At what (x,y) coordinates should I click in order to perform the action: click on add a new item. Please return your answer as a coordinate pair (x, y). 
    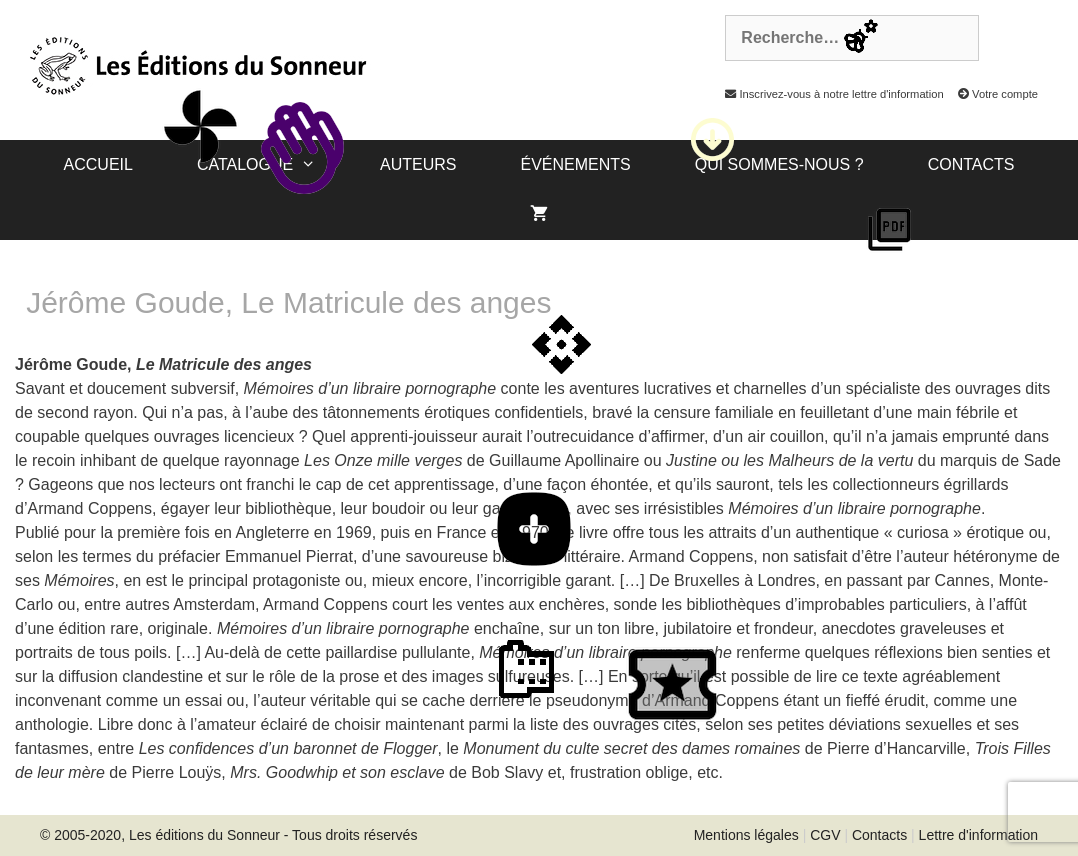
    Looking at the image, I should click on (534, 529).